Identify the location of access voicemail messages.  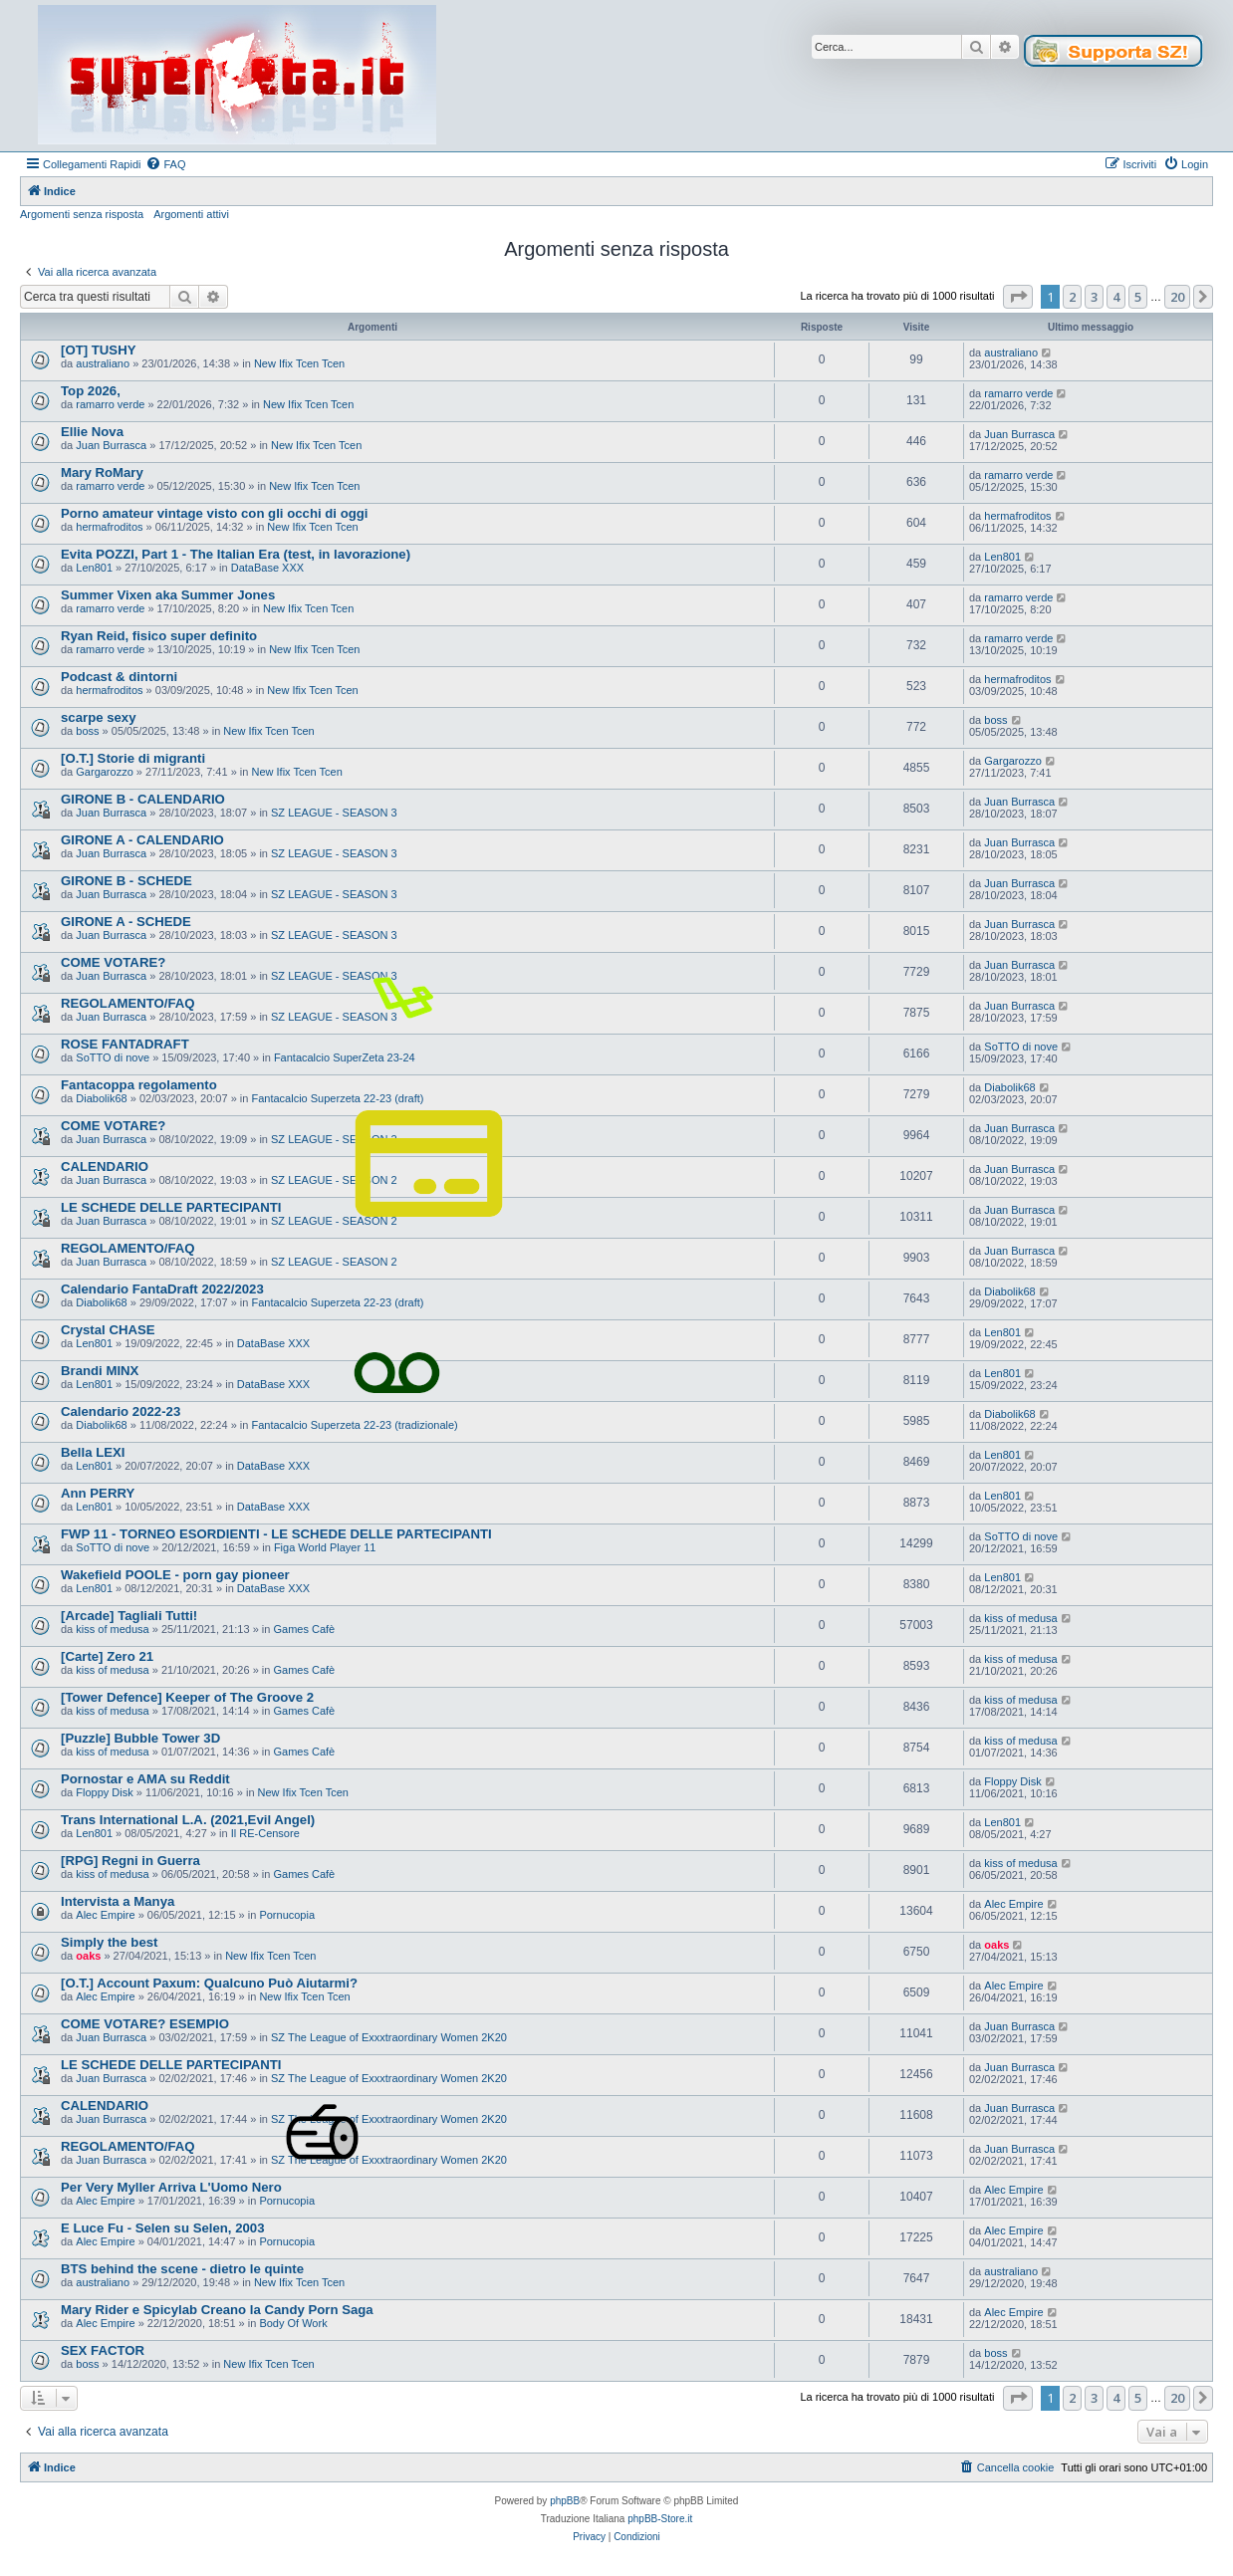
(396, 1372).